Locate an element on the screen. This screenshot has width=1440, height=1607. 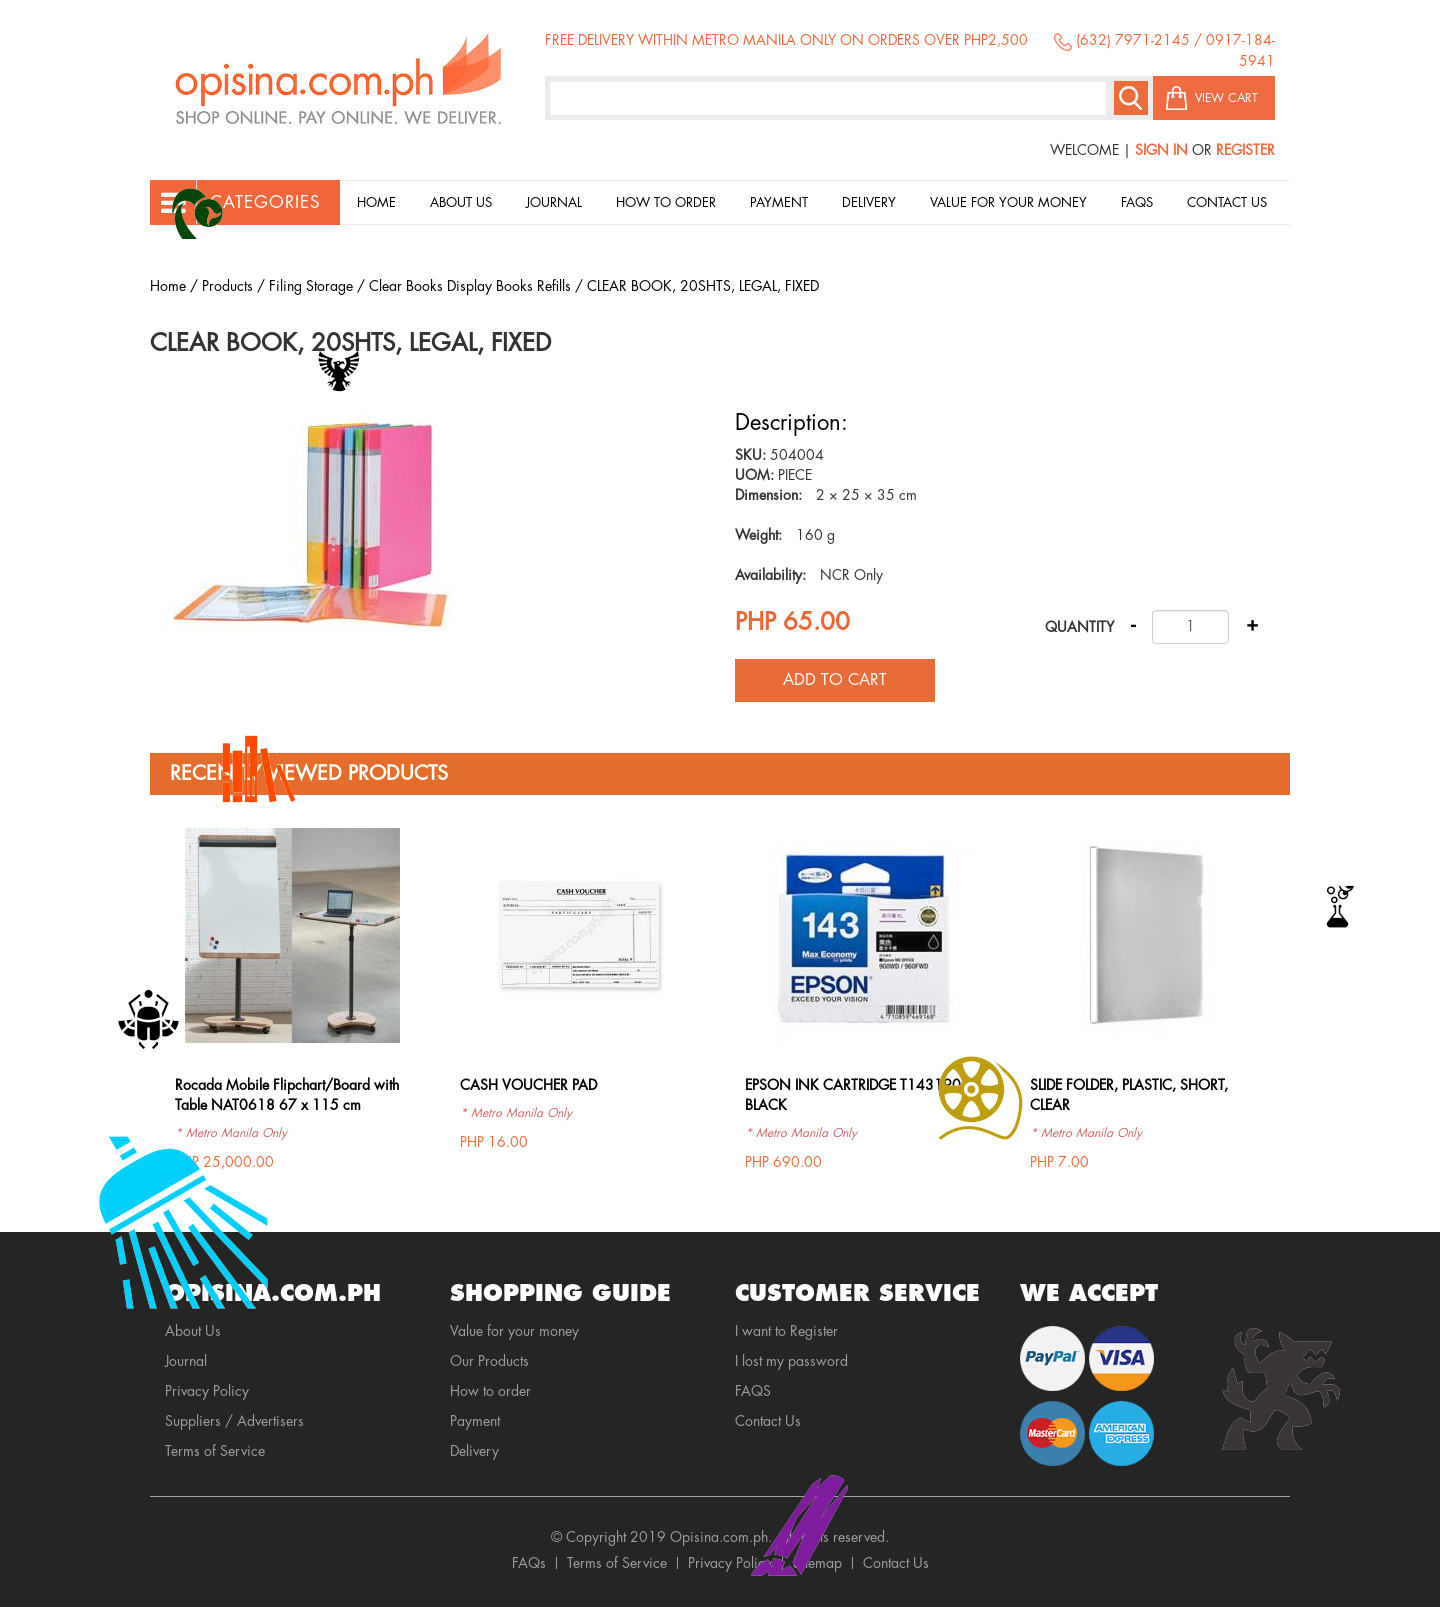
select werewolf character or role is located at coordinates (1281, 1389).